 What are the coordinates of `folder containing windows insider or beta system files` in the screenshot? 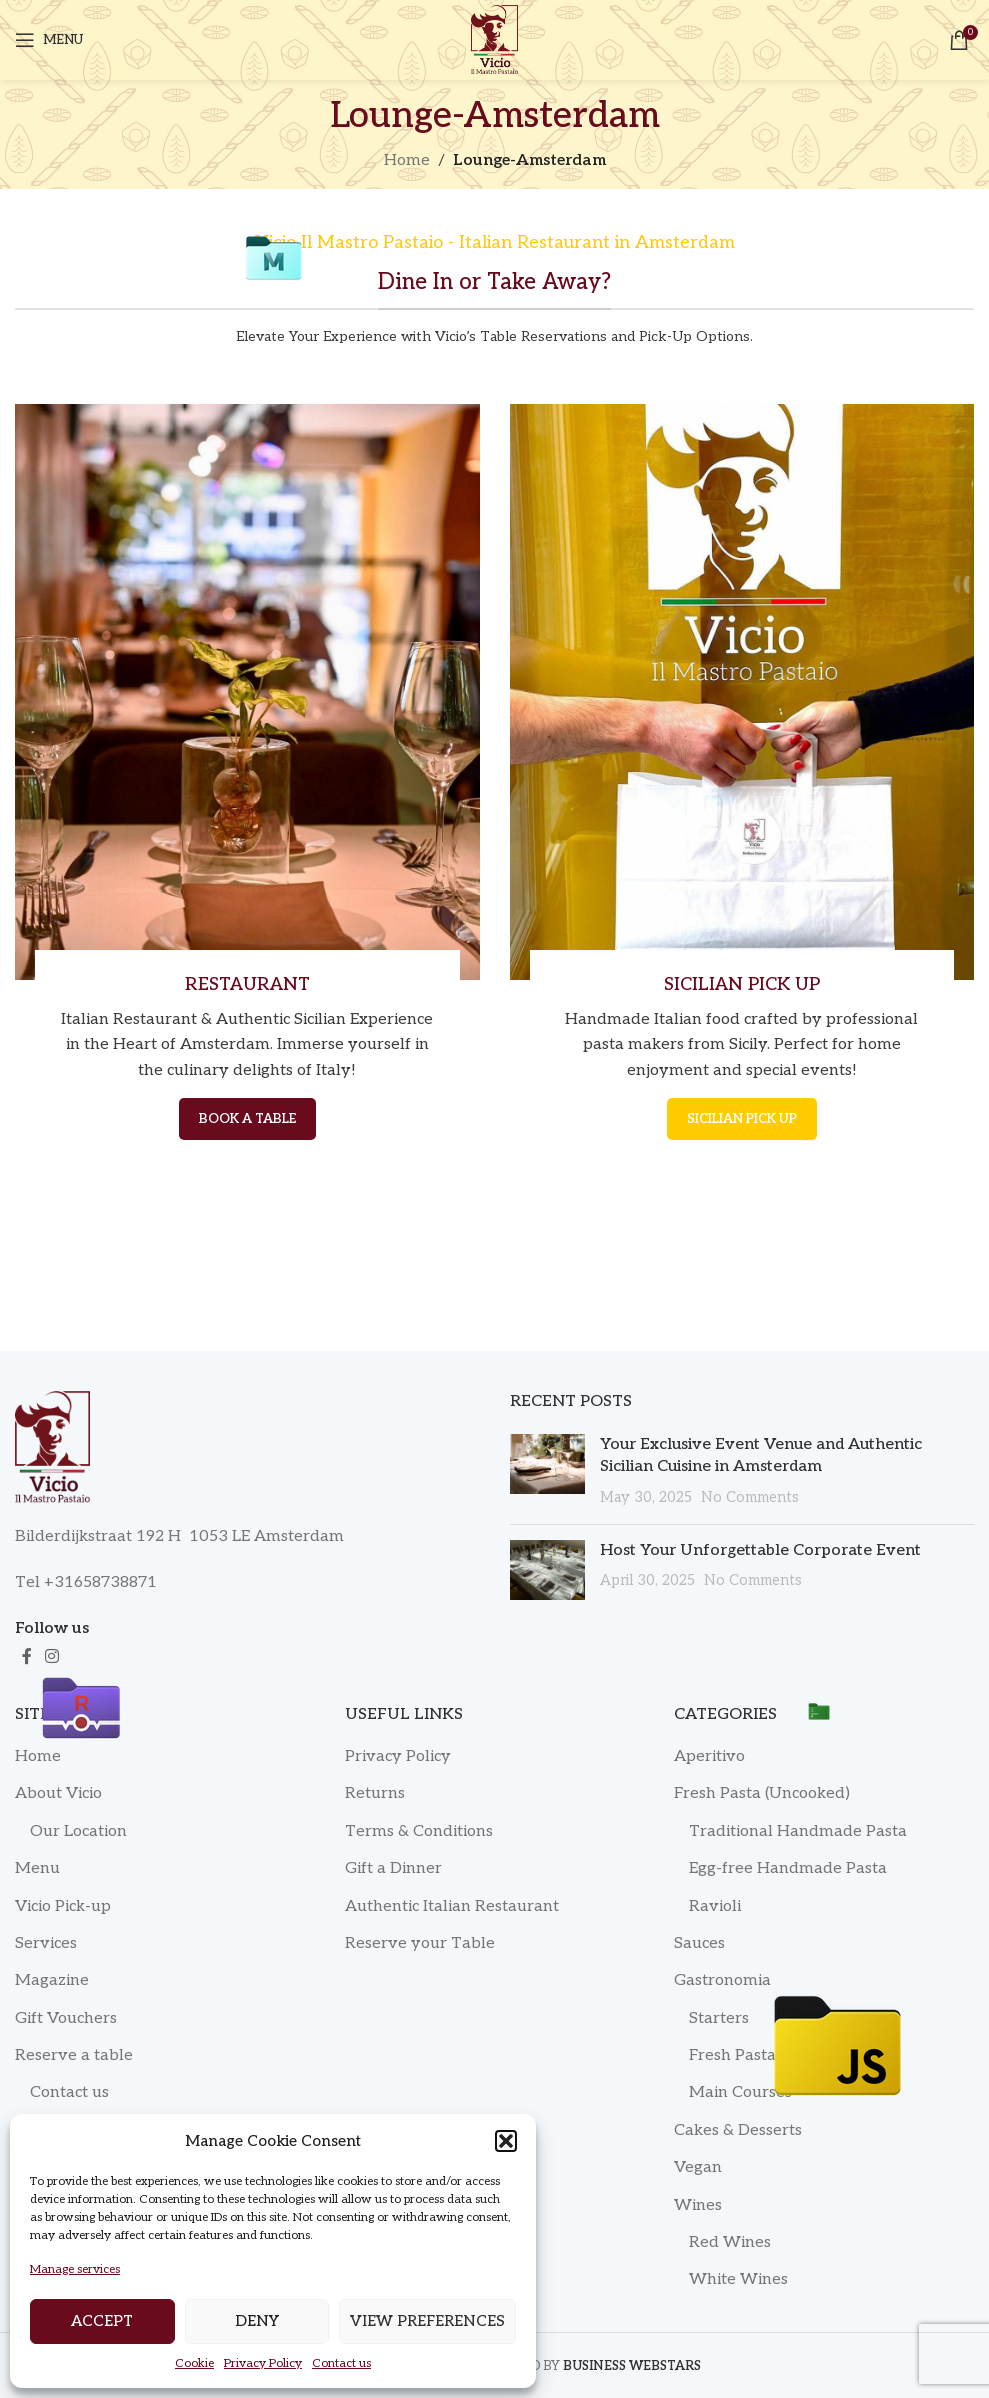 It's located at (819, 1712).